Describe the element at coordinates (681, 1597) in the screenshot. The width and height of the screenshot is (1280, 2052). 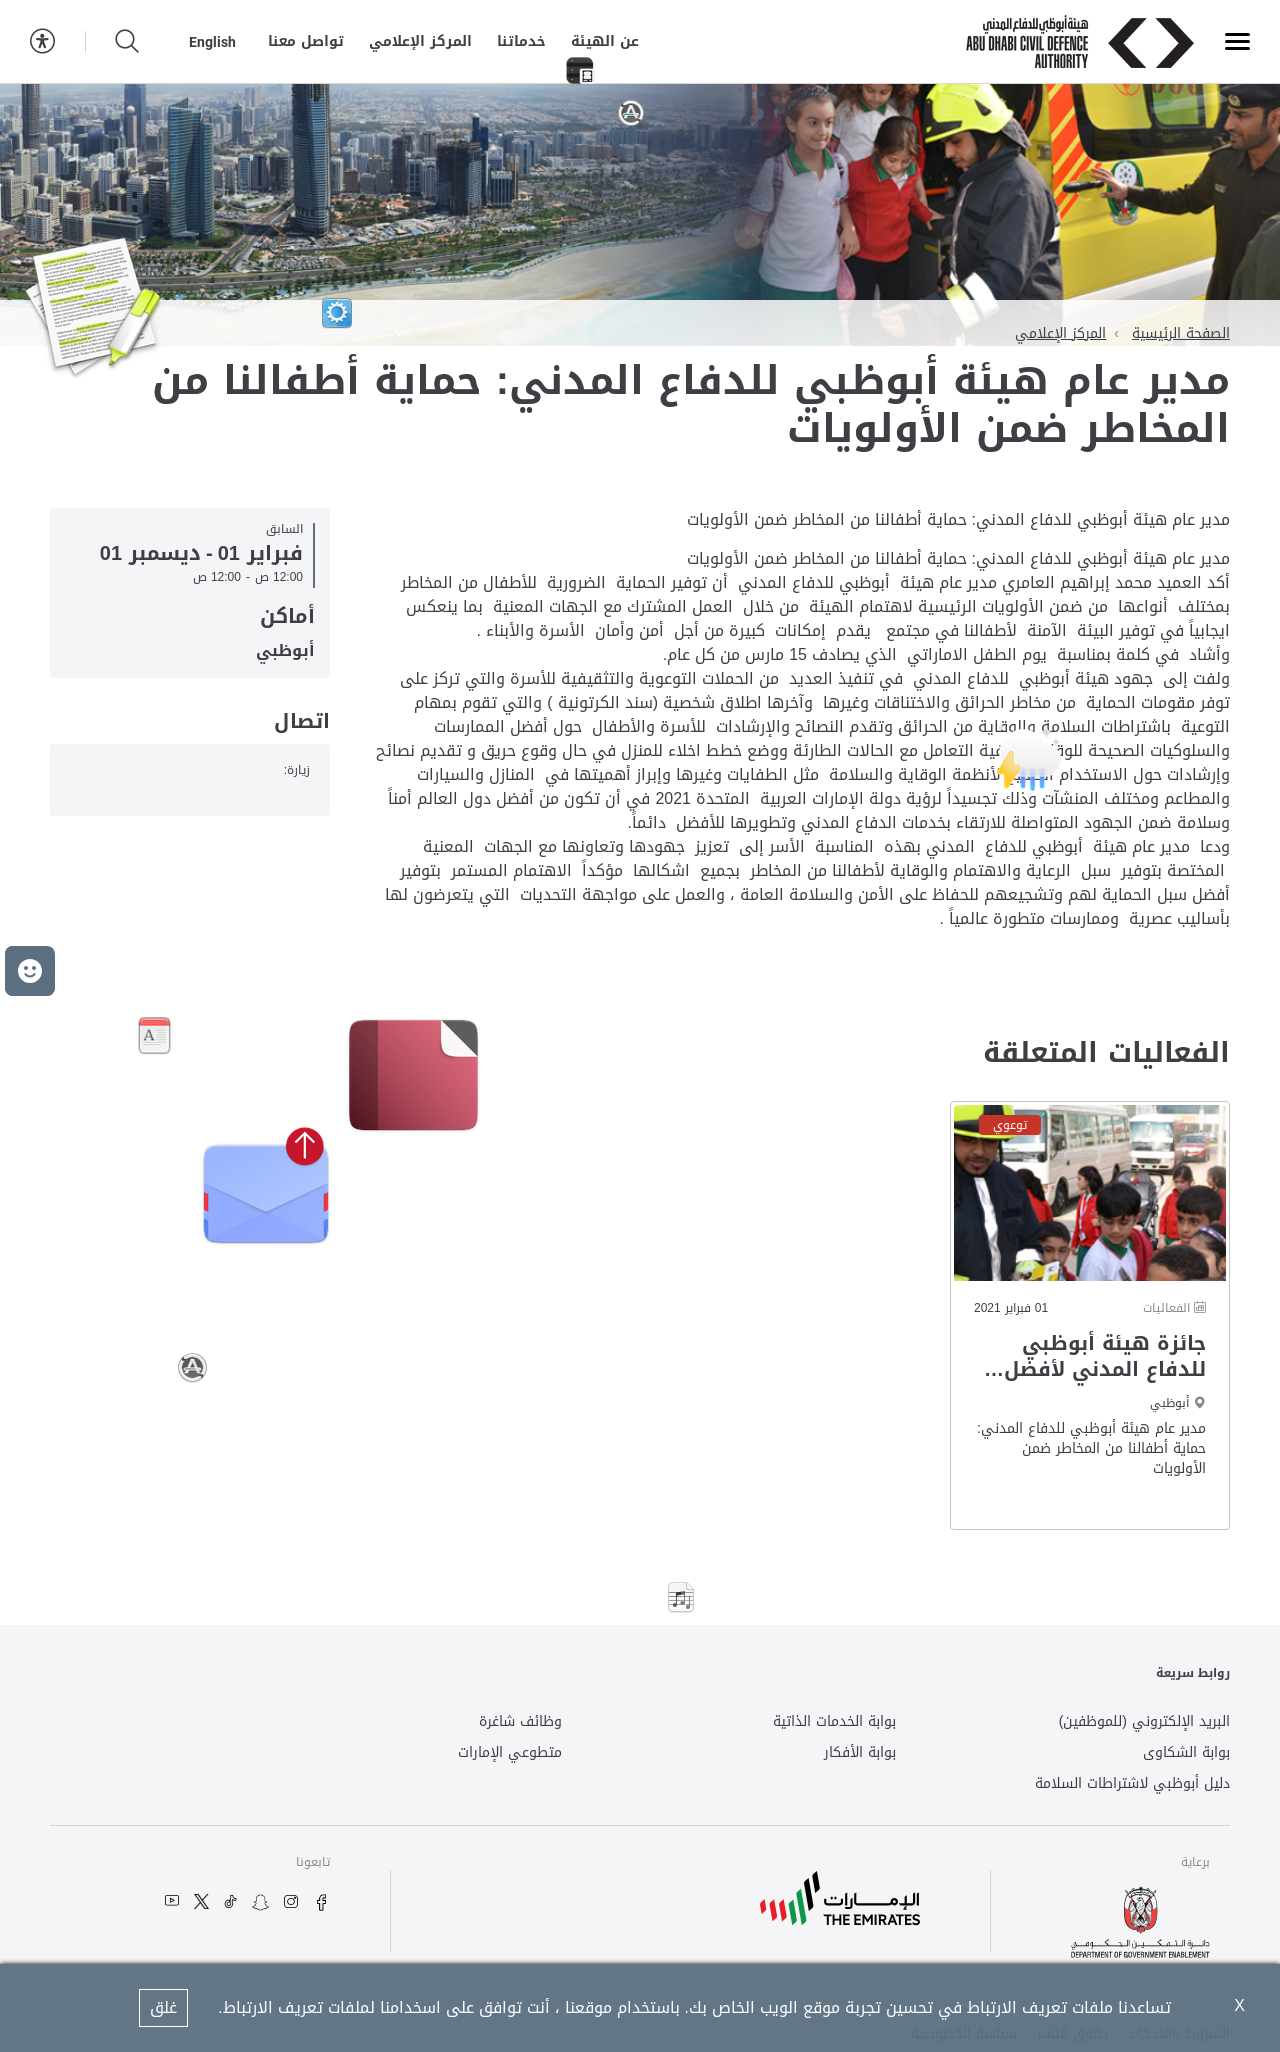
I see `a lilypond music notation file` at that location.